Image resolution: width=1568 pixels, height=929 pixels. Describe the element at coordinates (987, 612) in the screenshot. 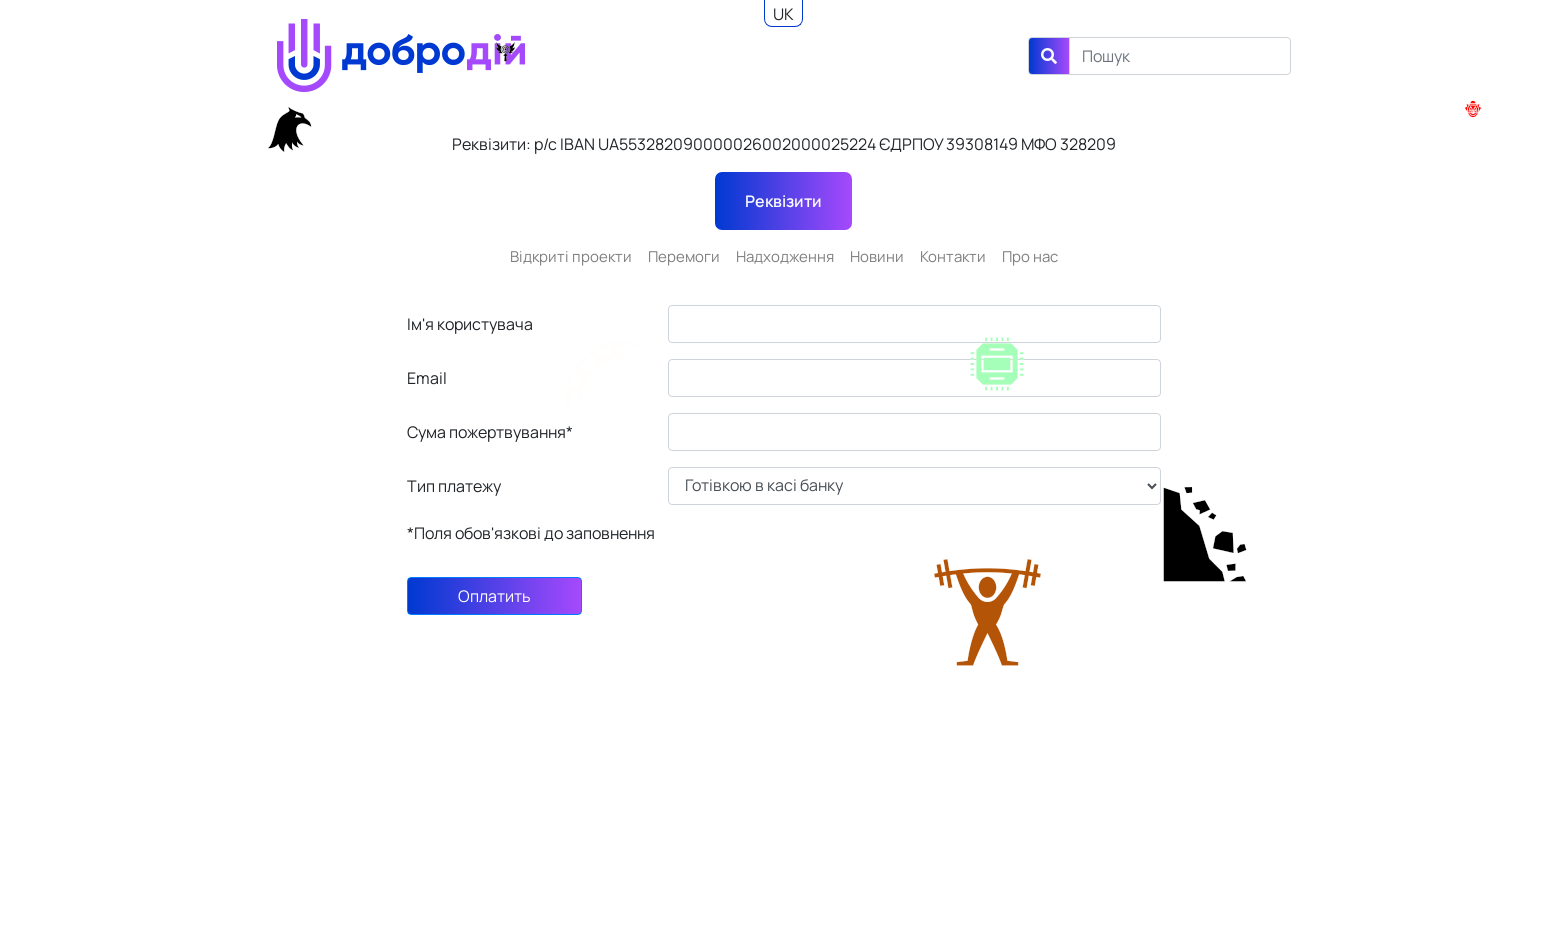

I see `access workout or exercise tracking` at that location.